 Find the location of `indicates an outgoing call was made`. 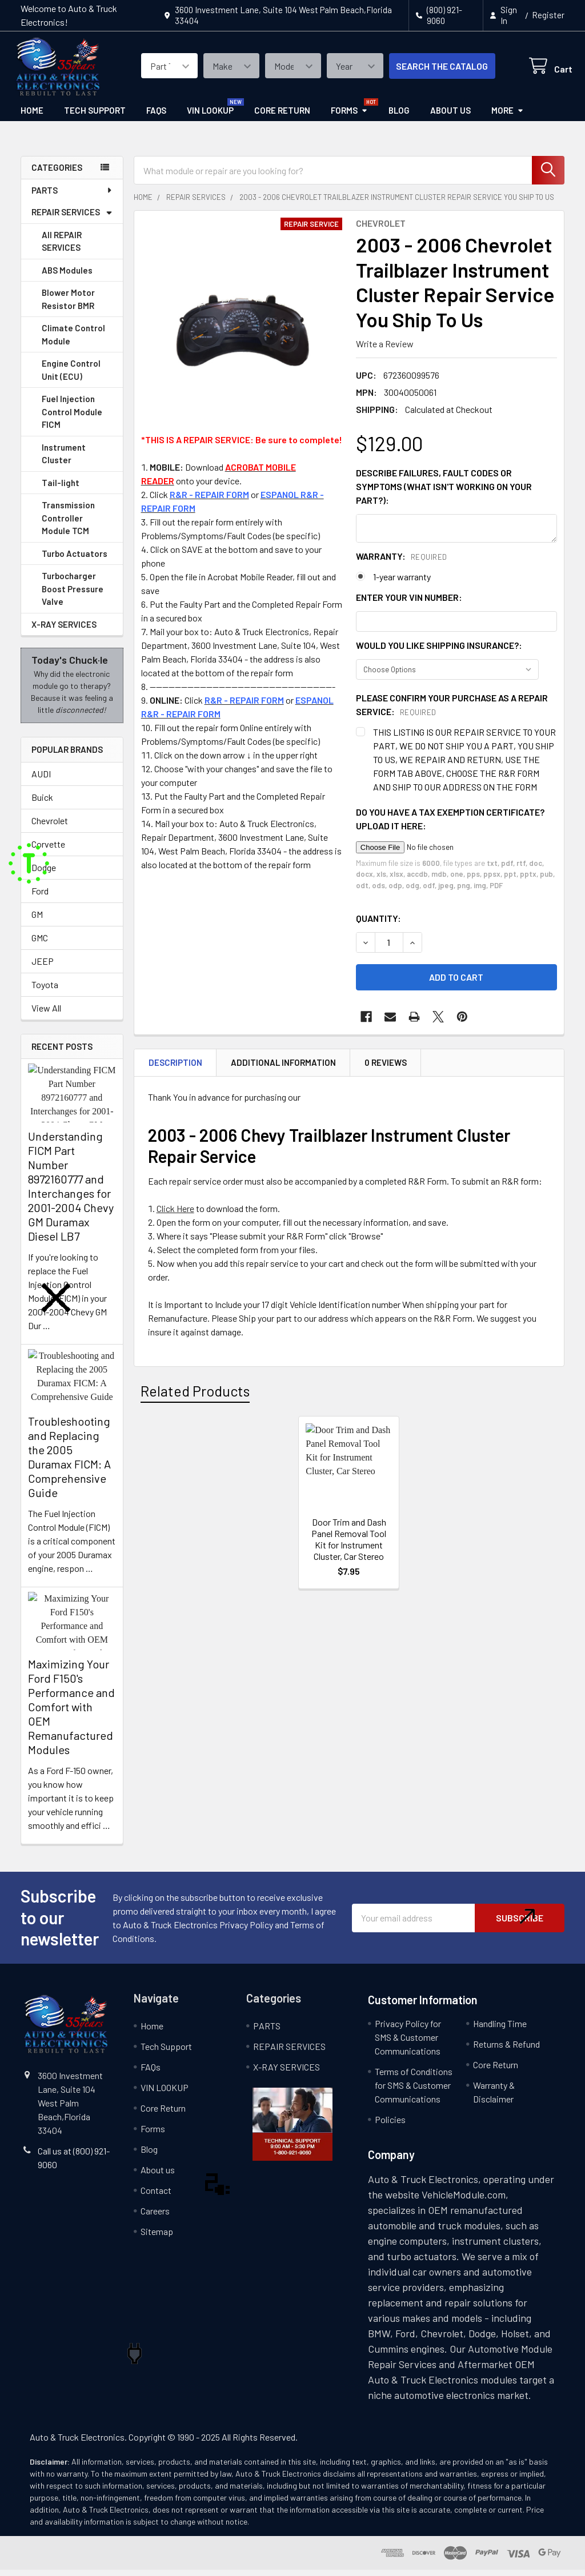

indicates an outgoing call was made is located at coordinates (527, 1916).